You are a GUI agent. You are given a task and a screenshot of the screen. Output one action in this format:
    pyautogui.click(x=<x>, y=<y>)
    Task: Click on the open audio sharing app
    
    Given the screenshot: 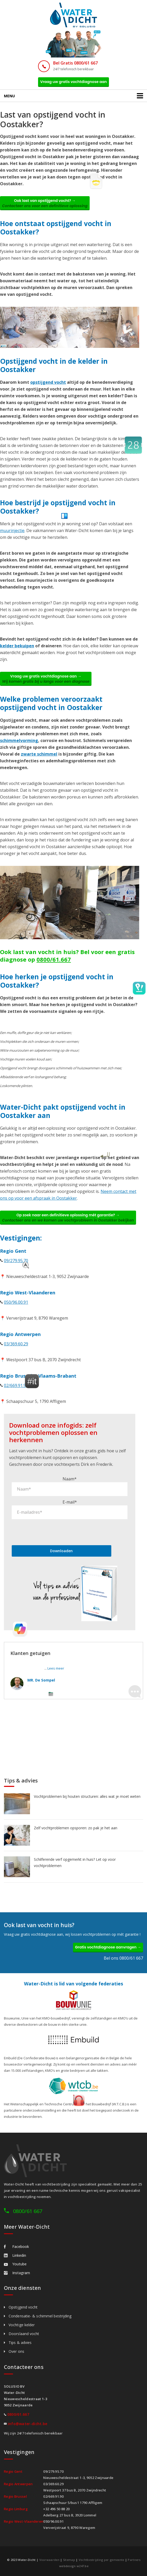 What is the action you would take?
    pyautogui.click(x=79, y=2100)
    